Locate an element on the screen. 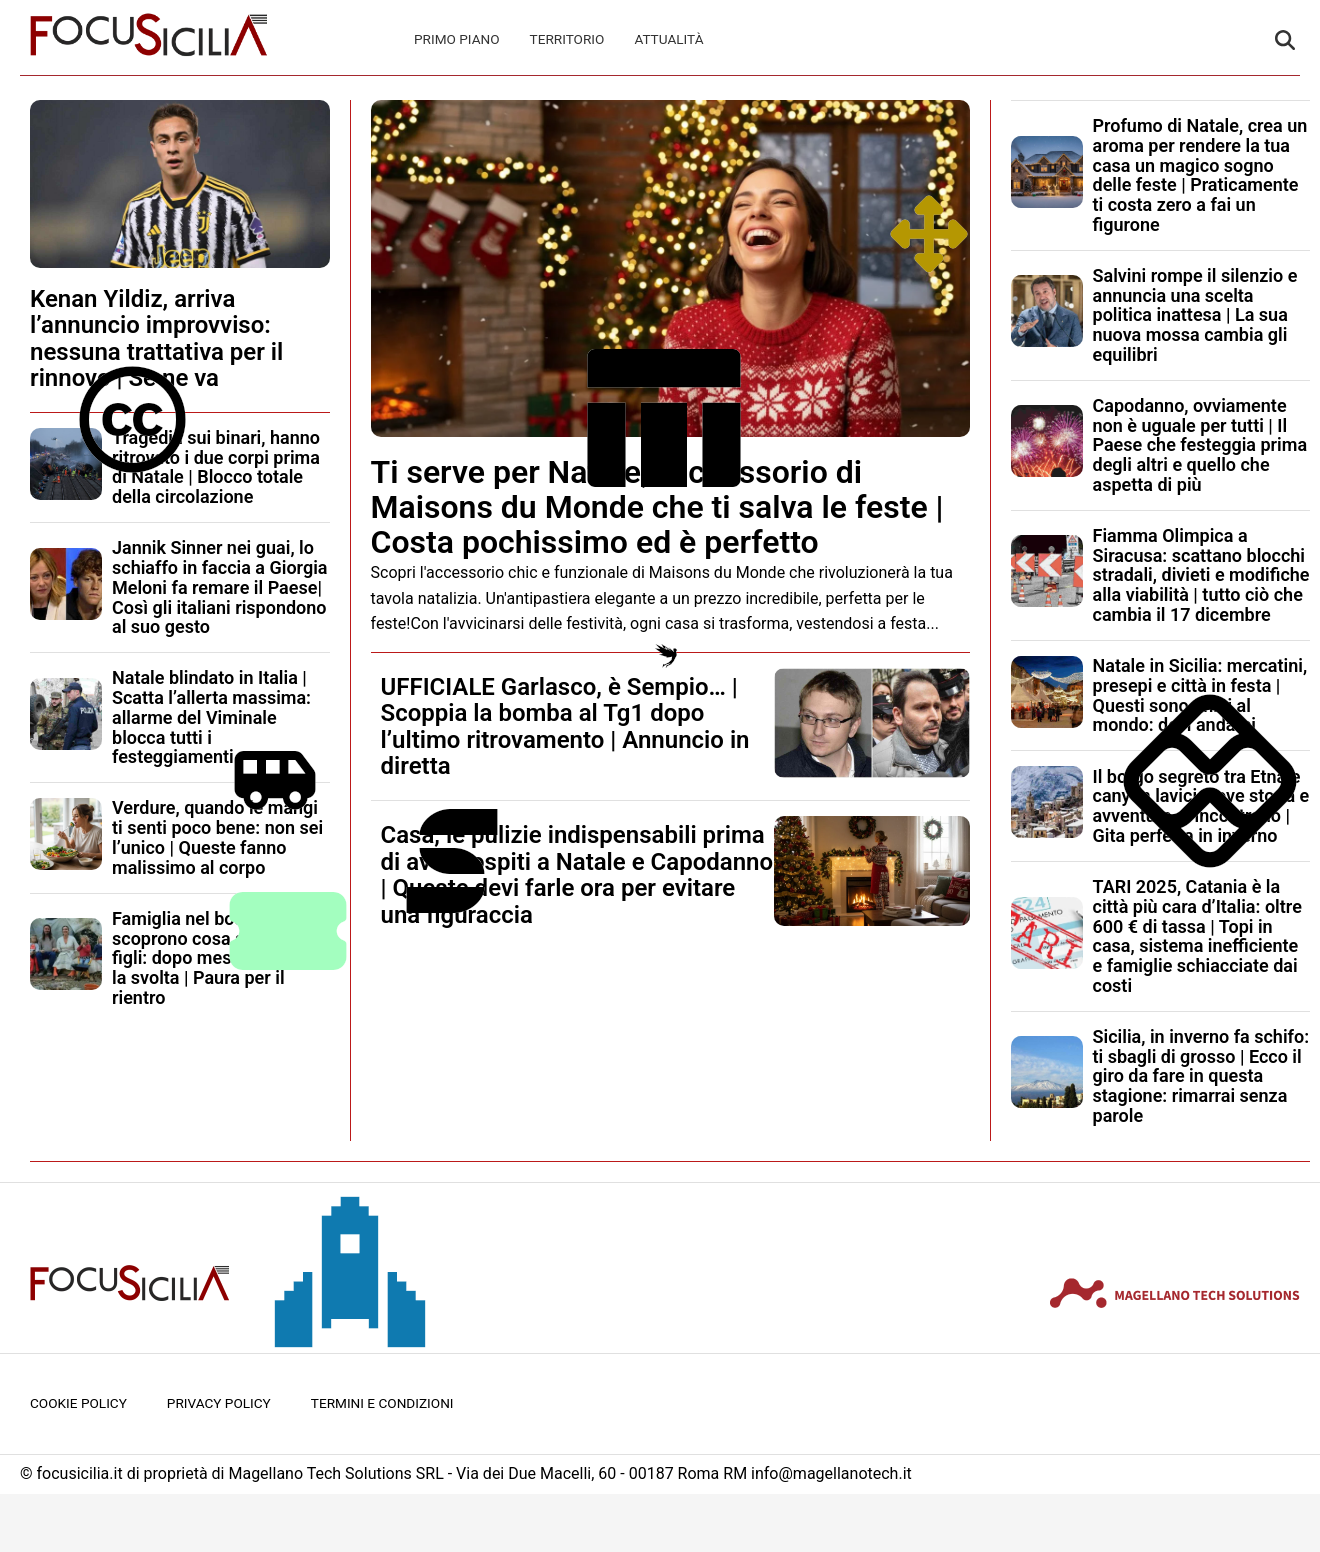  access your tickets or passes is located at coordinates (288, 931).